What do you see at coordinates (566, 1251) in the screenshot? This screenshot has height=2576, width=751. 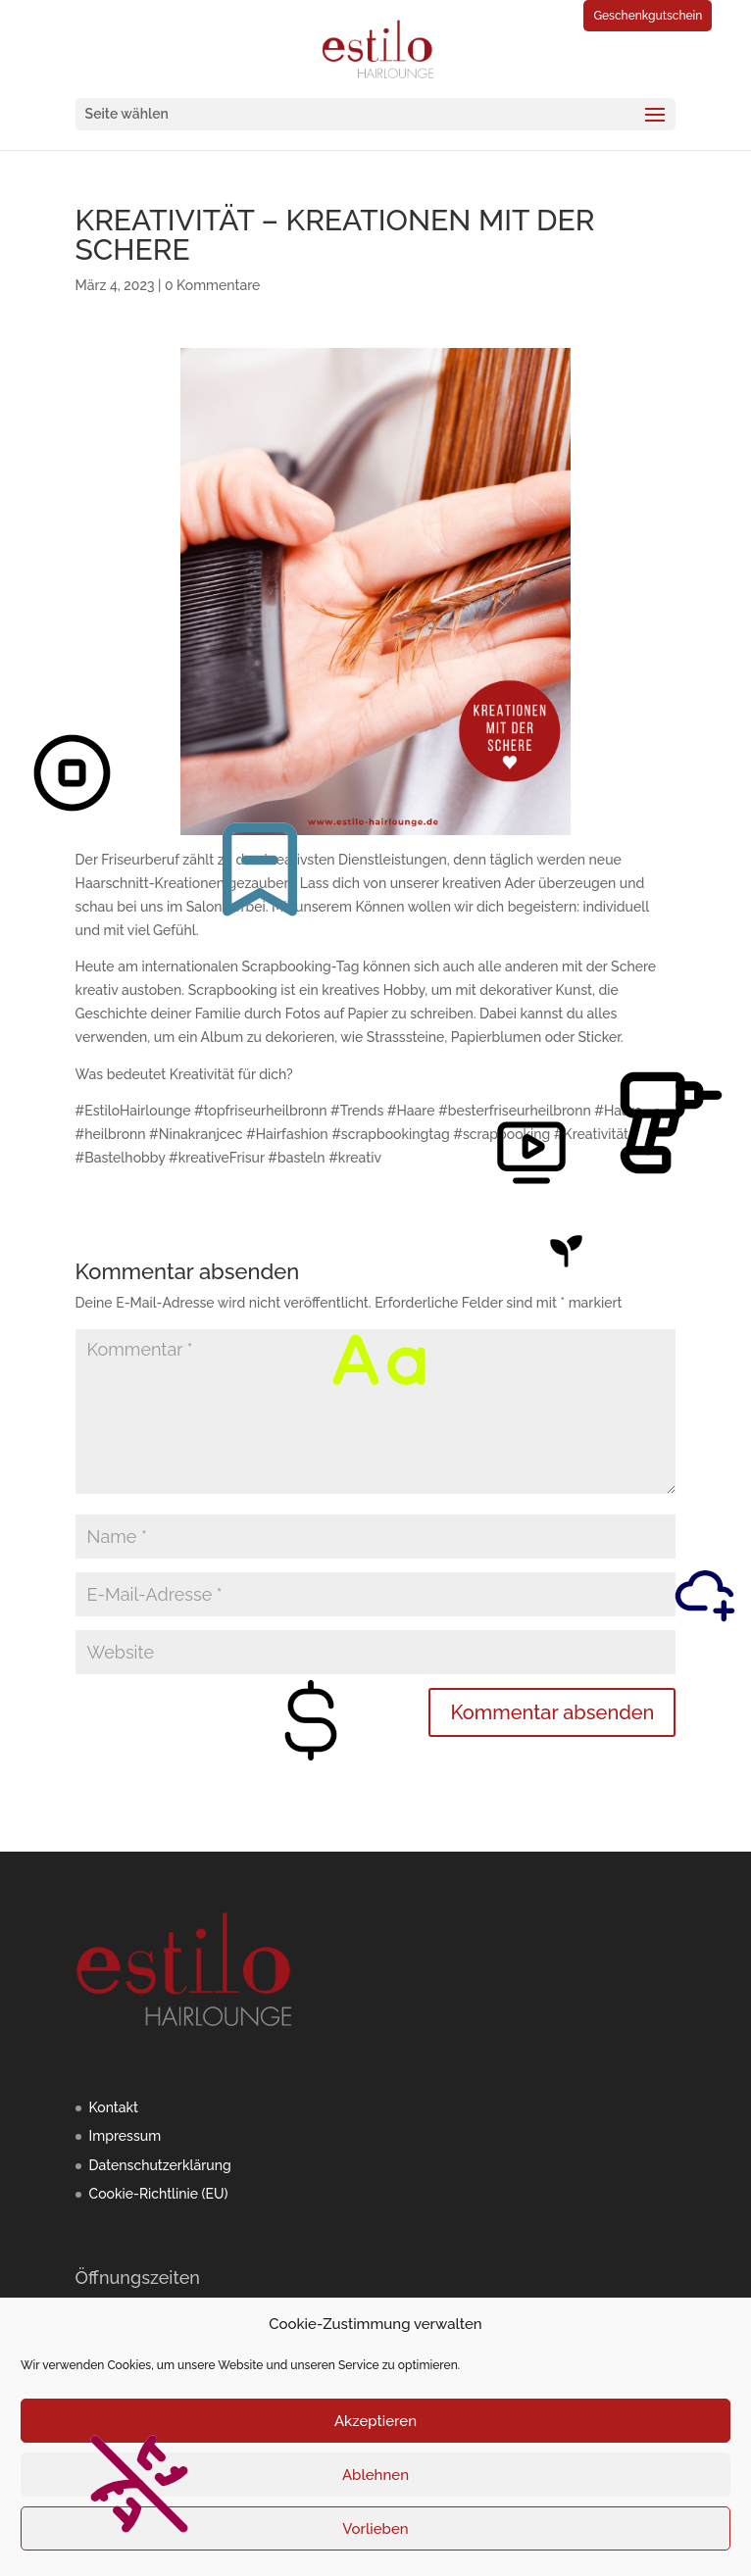 I see `indicates new growth or beginner status` at bounding box center [566, 1251].